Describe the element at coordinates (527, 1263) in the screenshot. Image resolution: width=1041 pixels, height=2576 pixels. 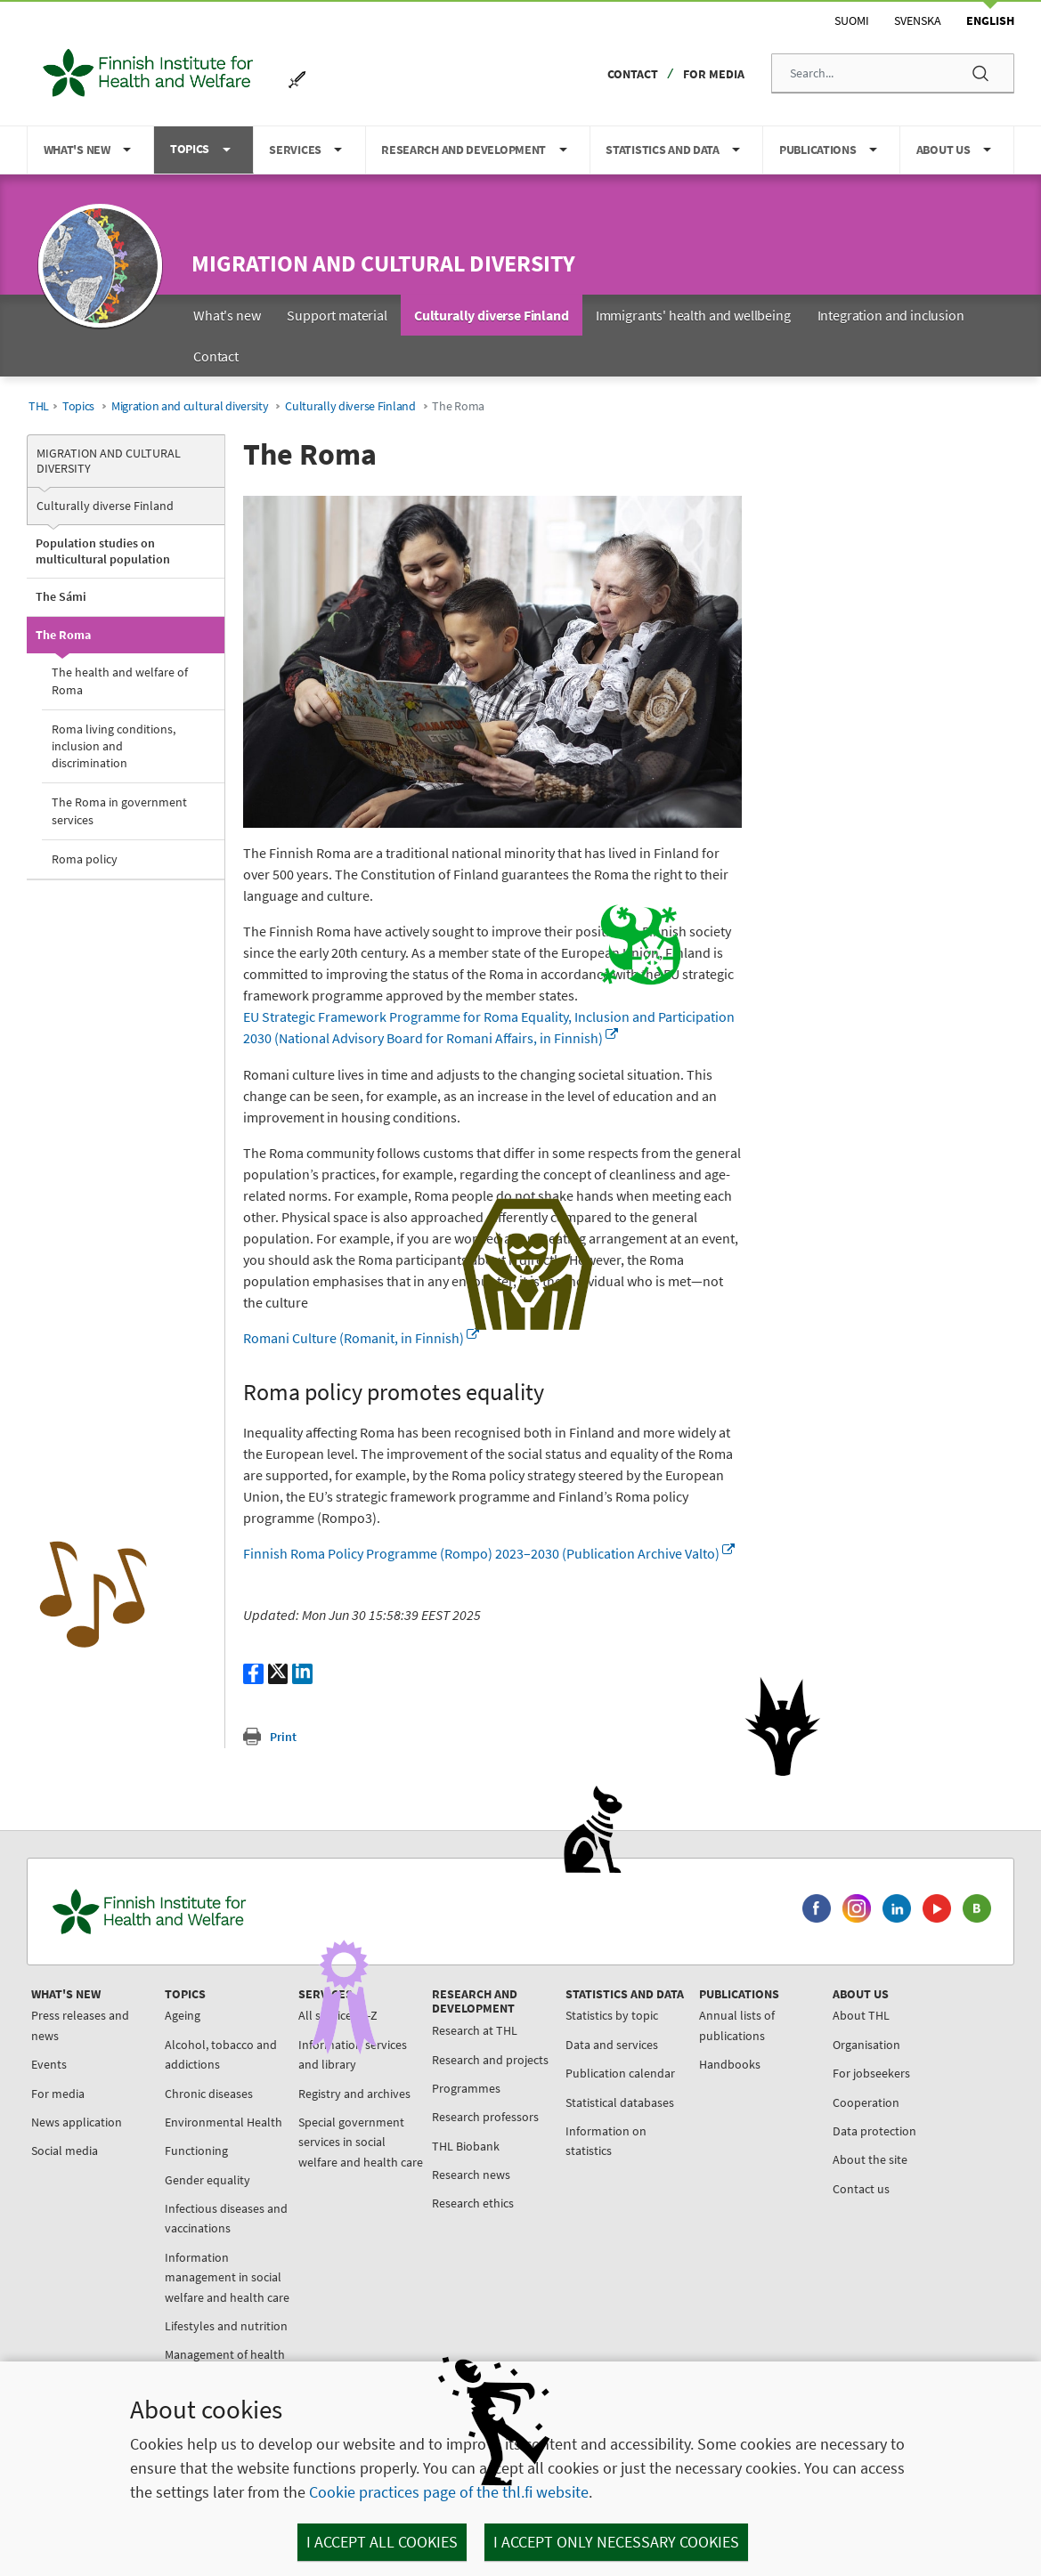
I see `vampire character or enemy type in a game` at that location.